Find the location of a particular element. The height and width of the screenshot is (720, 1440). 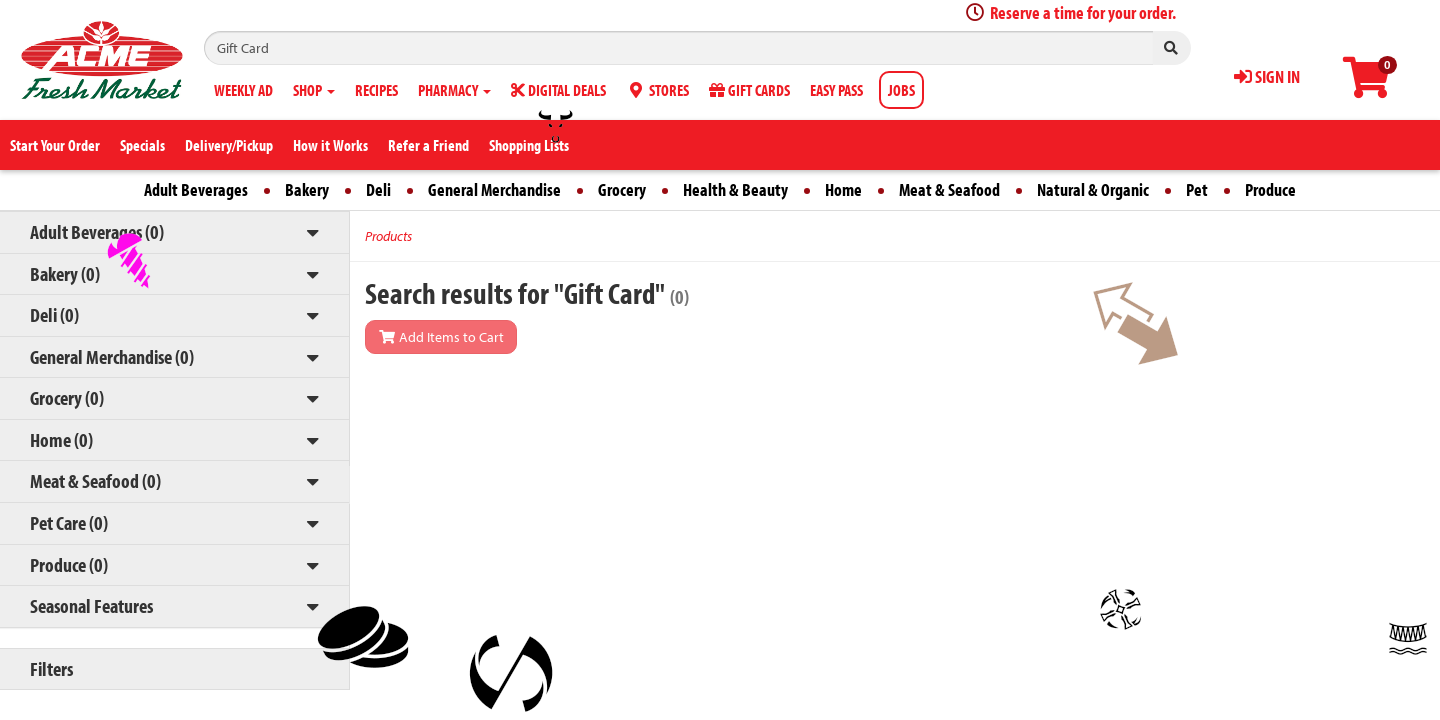

switch between two states or modes is located at coordinates (1135, 323).